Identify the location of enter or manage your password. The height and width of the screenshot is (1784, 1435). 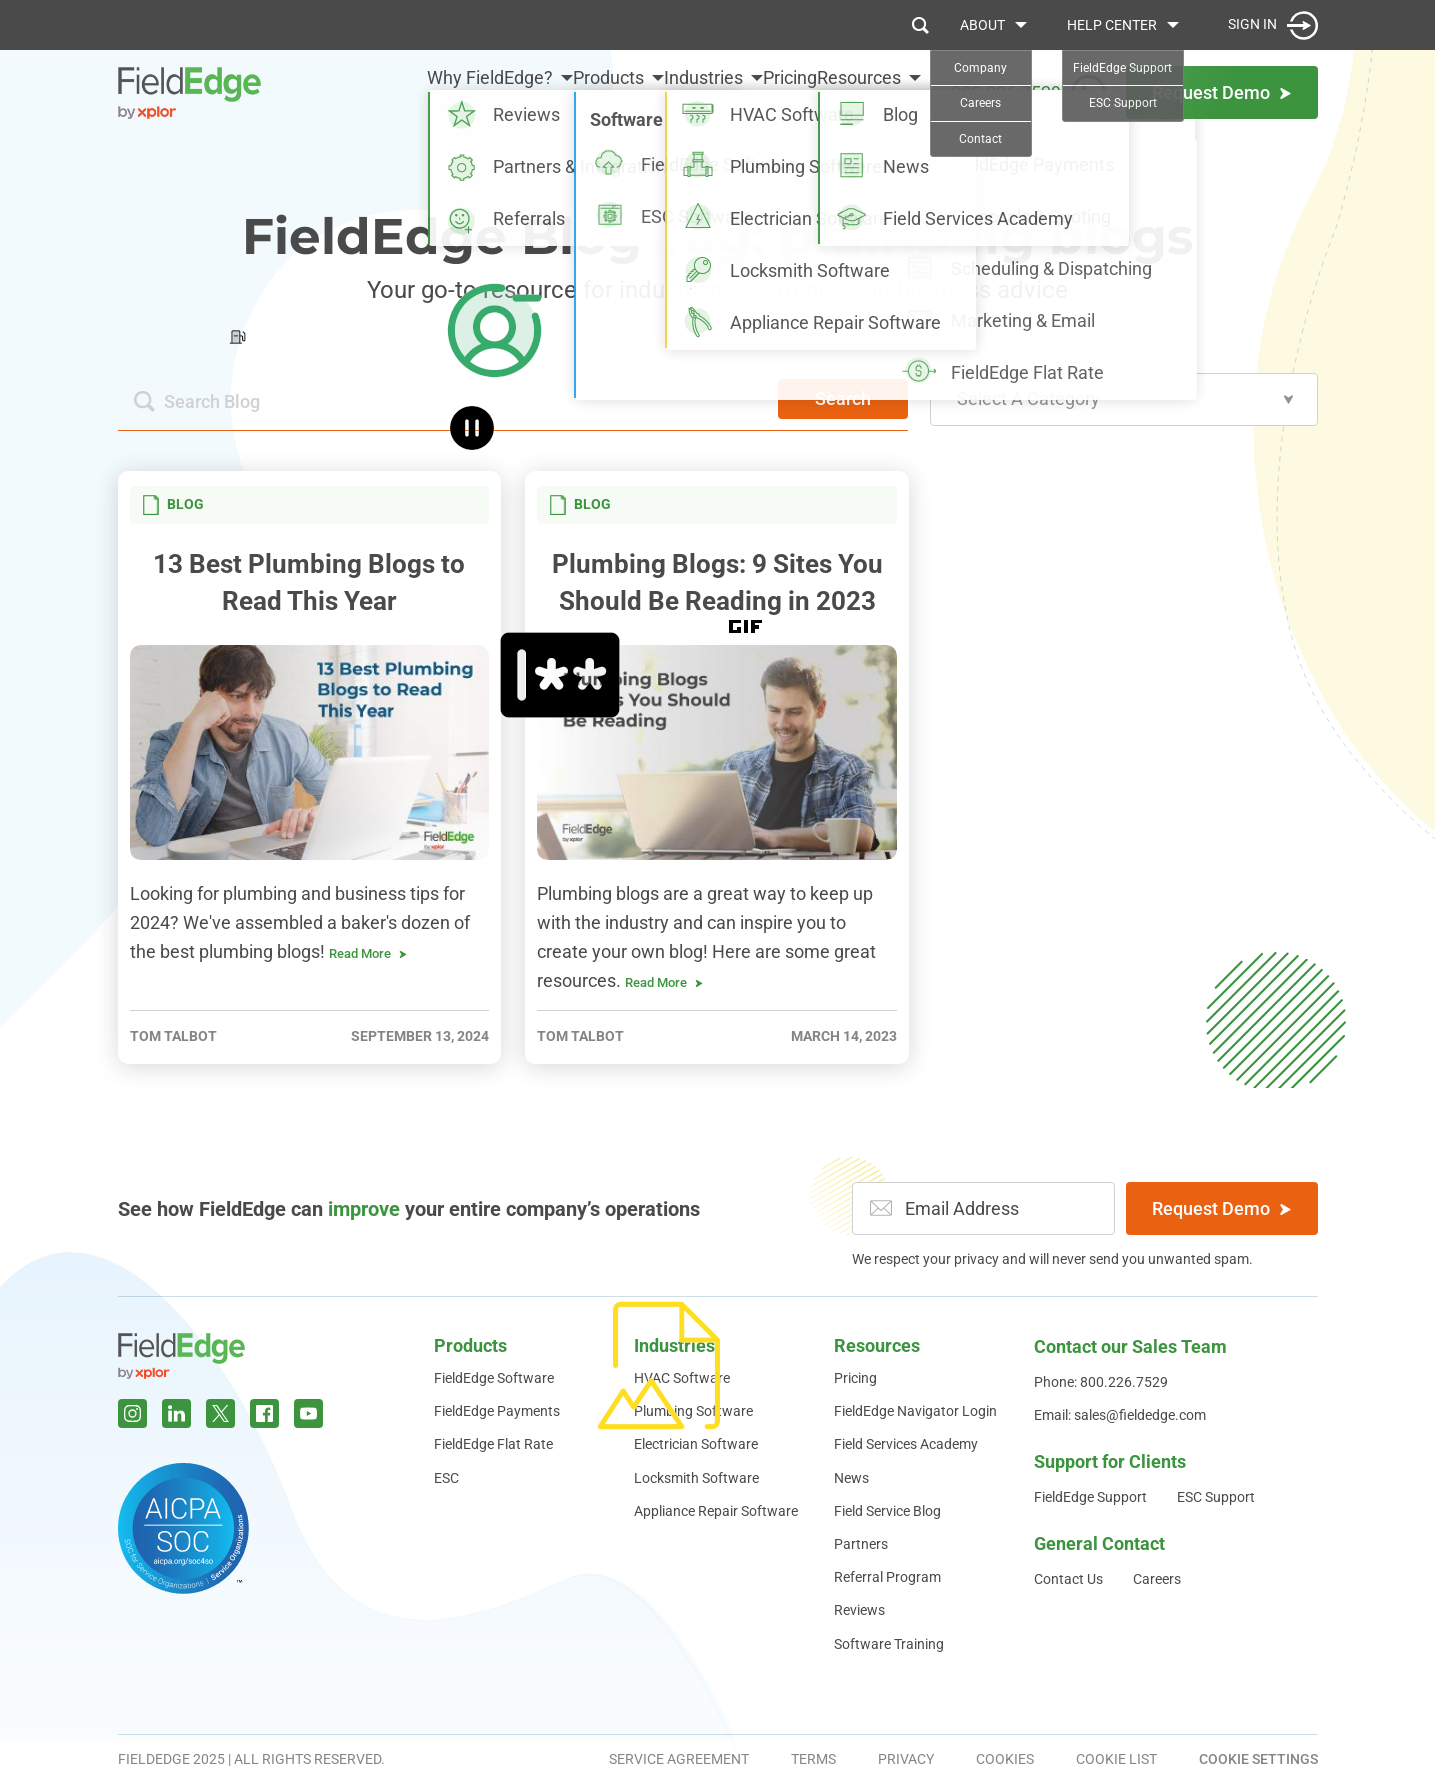
(560, 675).